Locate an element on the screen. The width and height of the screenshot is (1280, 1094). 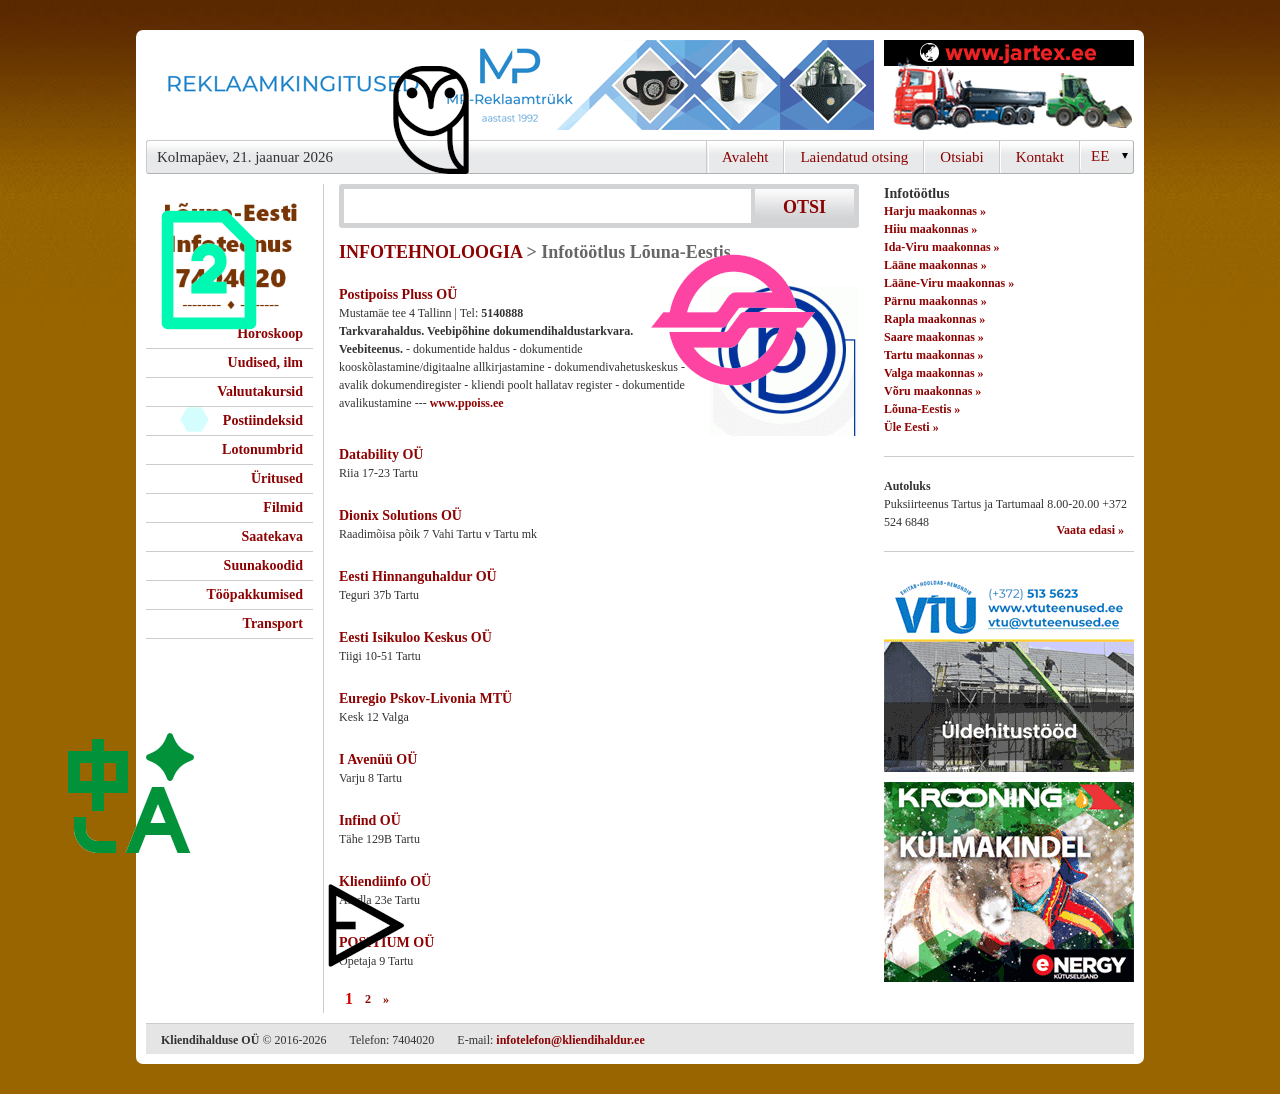
SMRT Corporation logo is located at coordinates (733, 320).